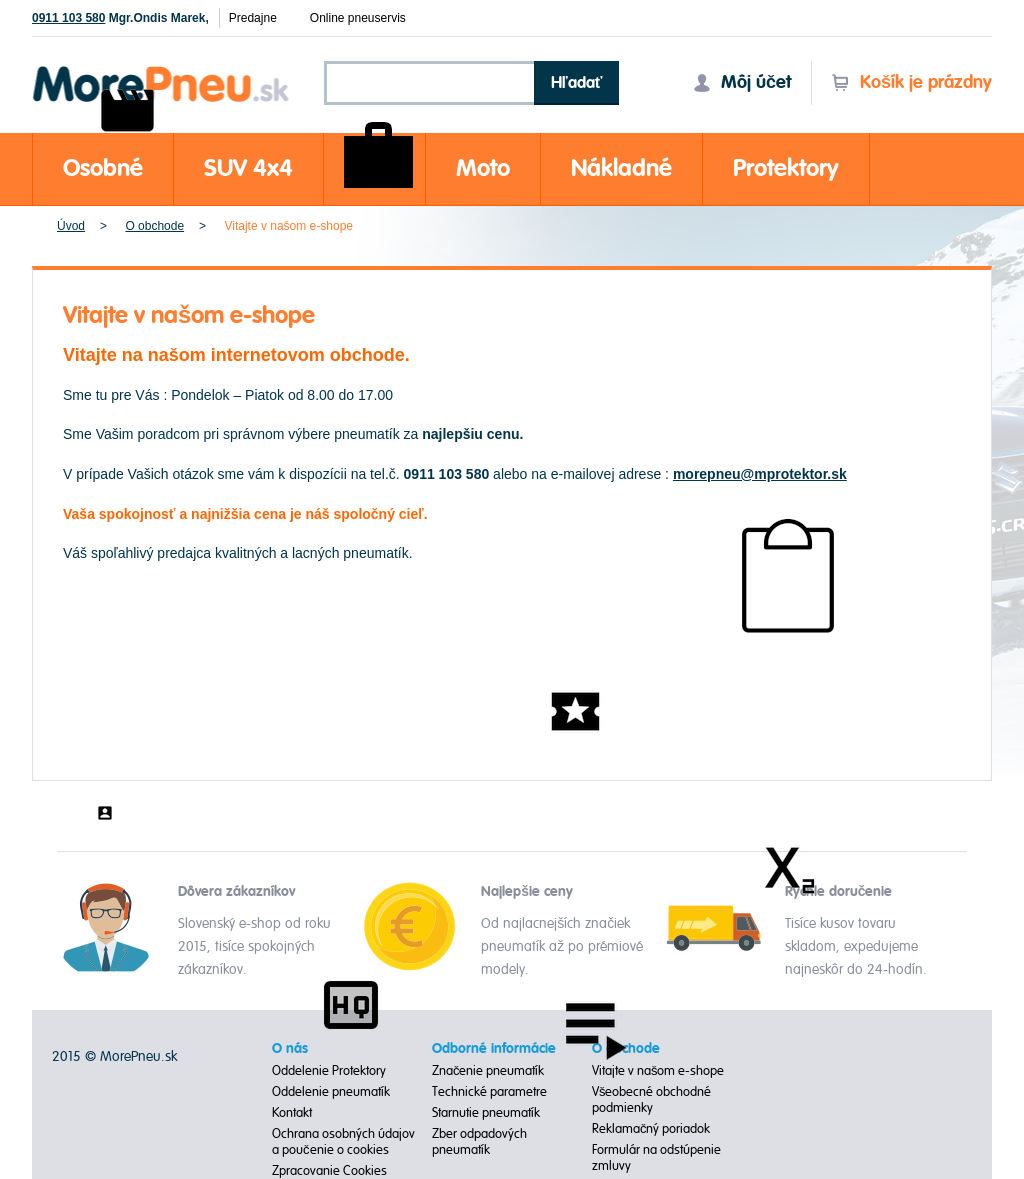  I want to click on format text as subscript, so click(782, 870).